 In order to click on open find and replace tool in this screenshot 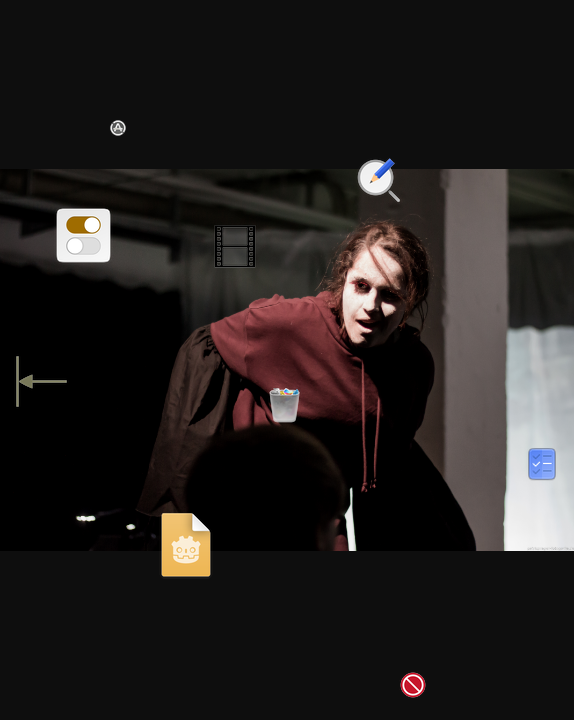, I will do `click(378, 180)`.